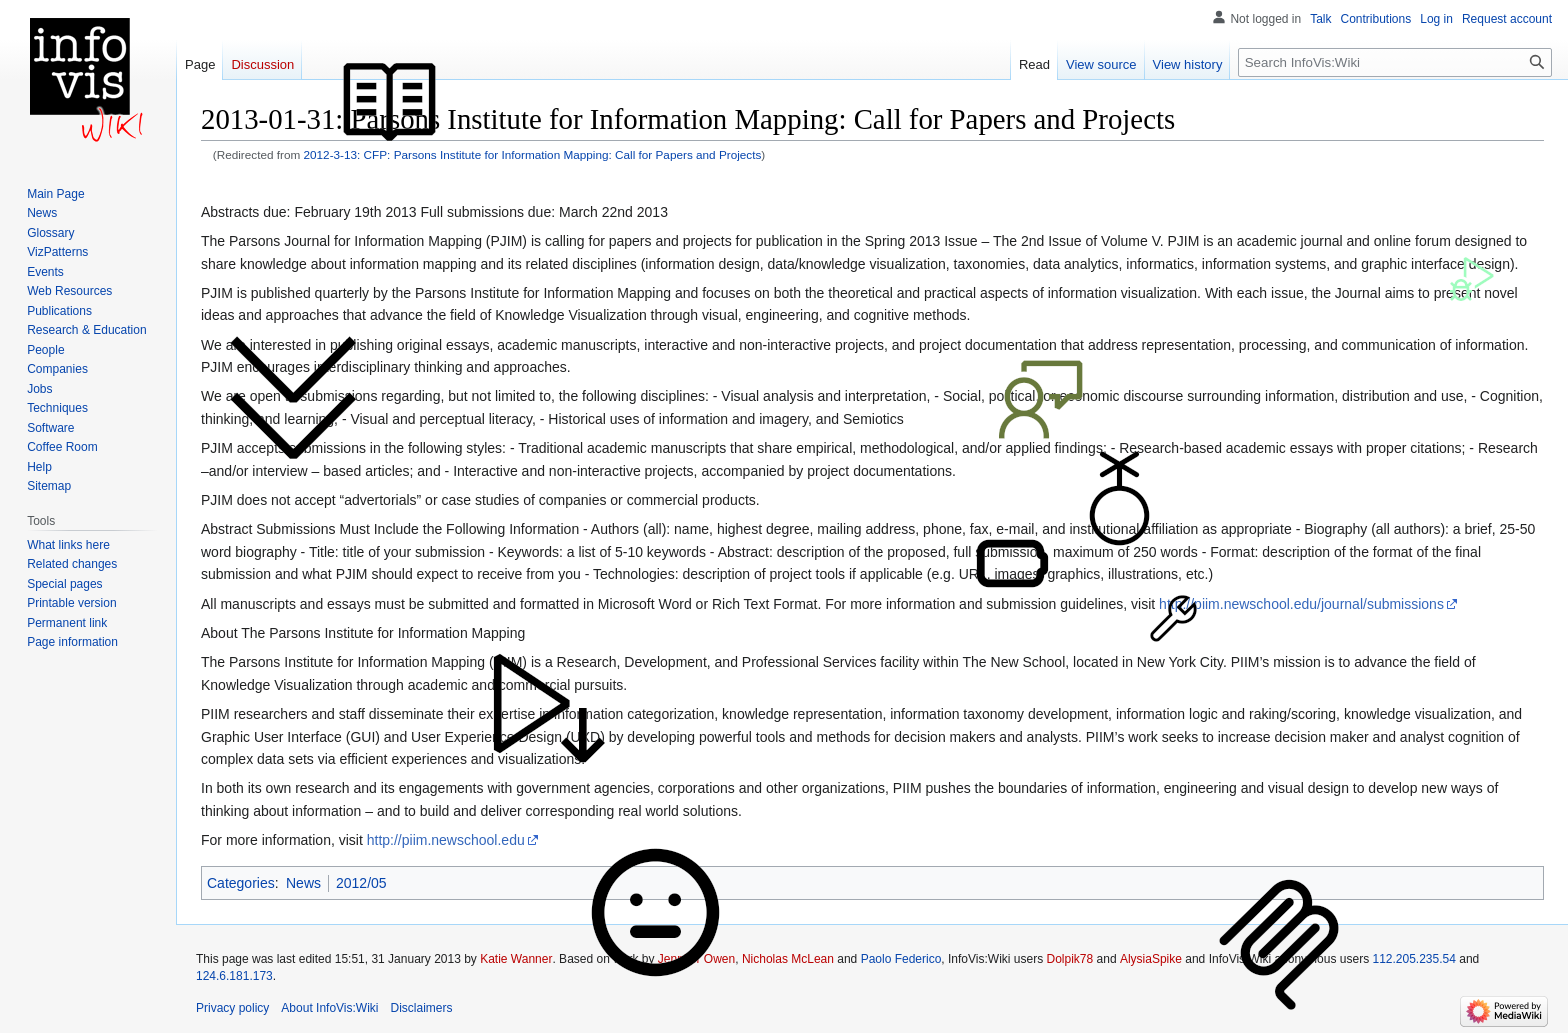 The height and width of the screenshot is (1033, 1568). Describe the element at coordinates (655, 912) in the screenshot. I see `indicates neutral or no reaction` at that location.